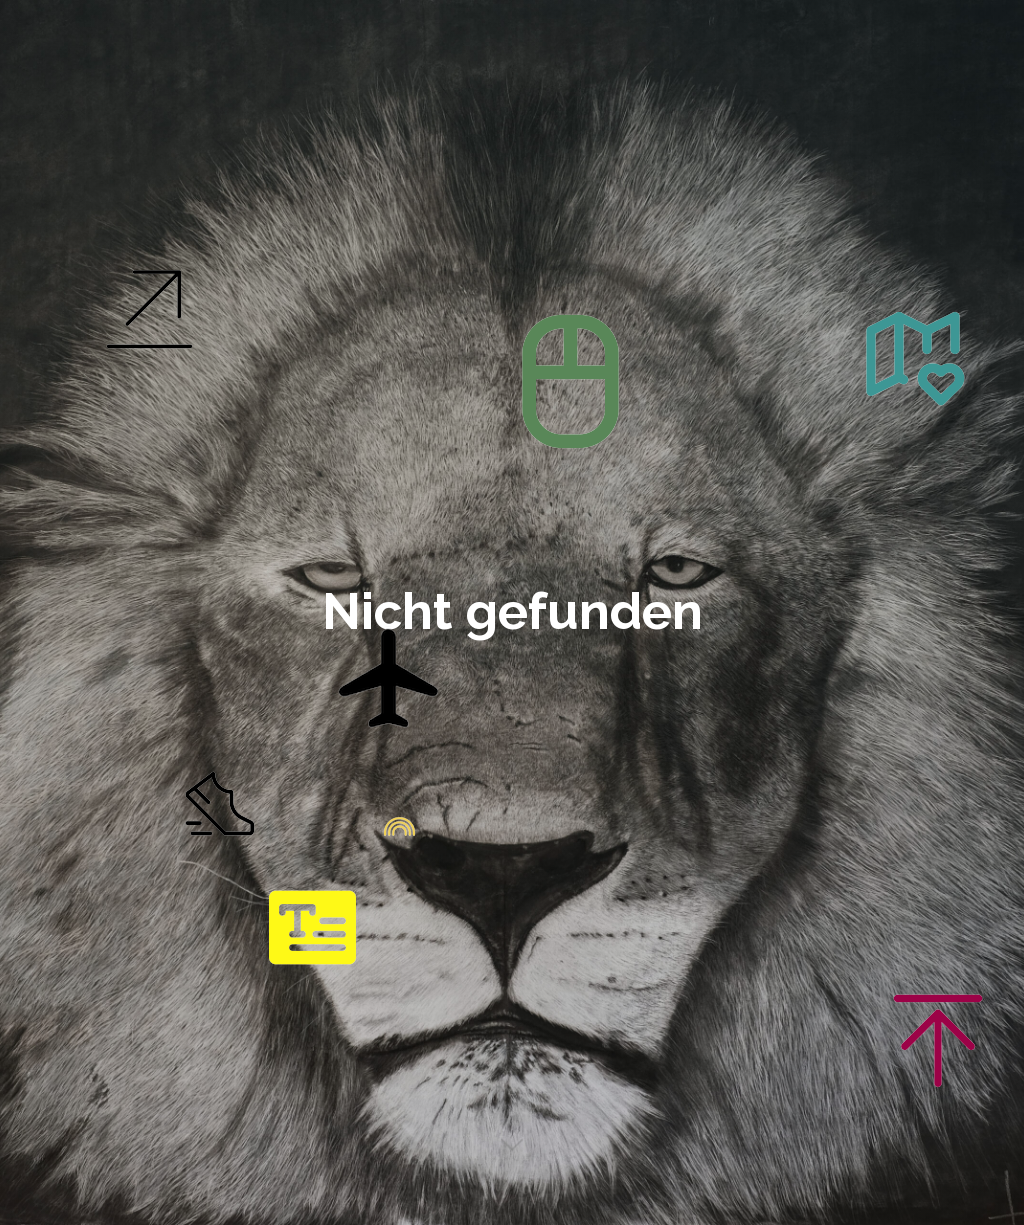 This screenshot has width=1024, height=1225. What do you see at coordinates (218, 807) in the screenshot?
I see `track your running or walking activity` at bounding box center [218, 807].